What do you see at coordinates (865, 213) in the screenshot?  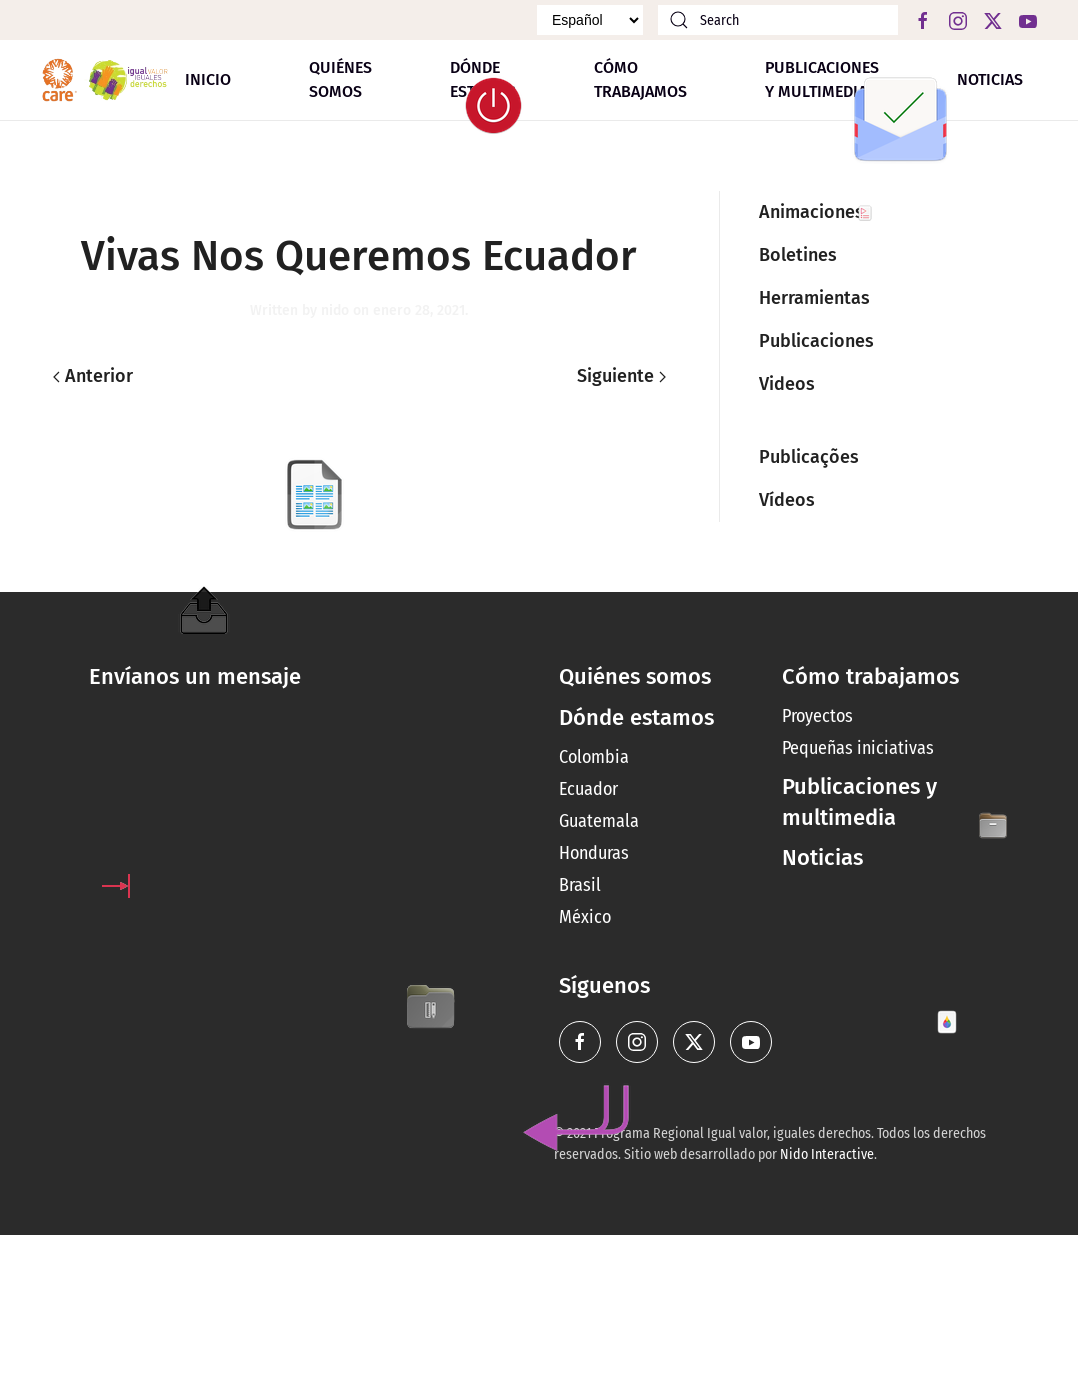 I see `an mpegurl audio playlist file` at bounding box center [865, 213].